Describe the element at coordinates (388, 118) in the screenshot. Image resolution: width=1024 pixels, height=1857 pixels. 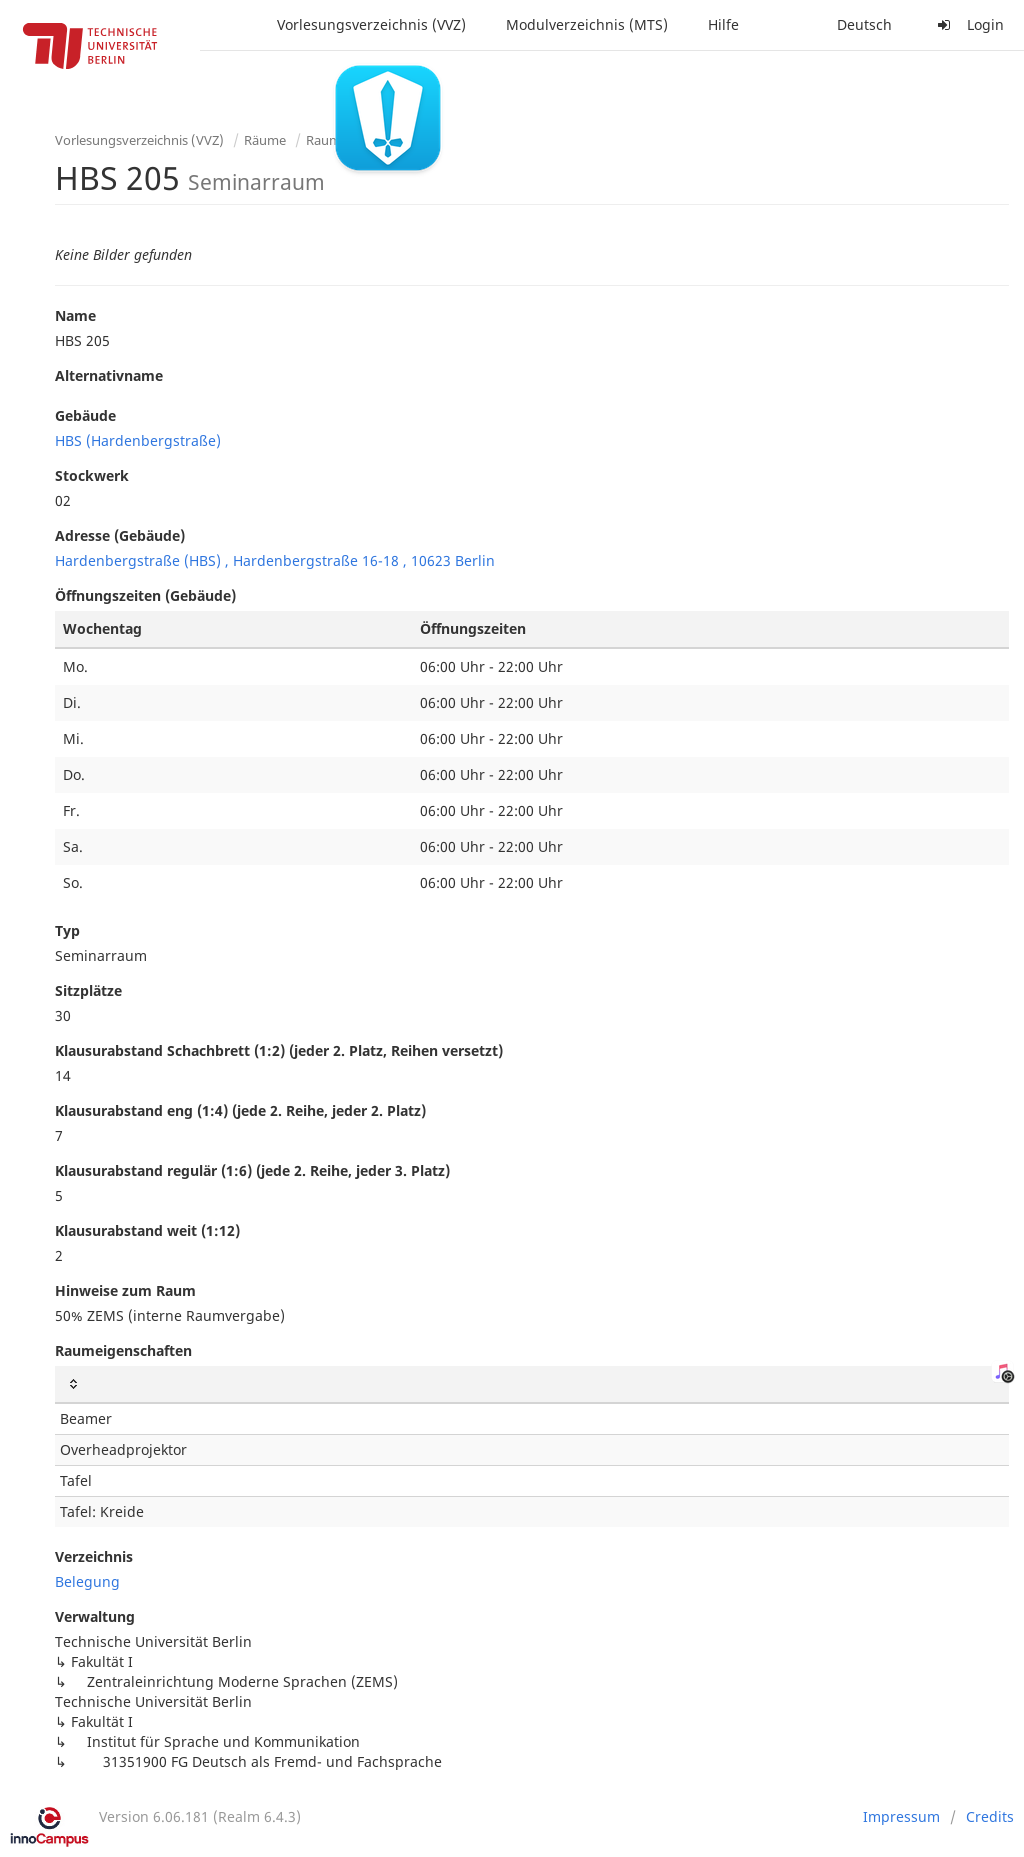
I see `open heroic games launcher` at that location.